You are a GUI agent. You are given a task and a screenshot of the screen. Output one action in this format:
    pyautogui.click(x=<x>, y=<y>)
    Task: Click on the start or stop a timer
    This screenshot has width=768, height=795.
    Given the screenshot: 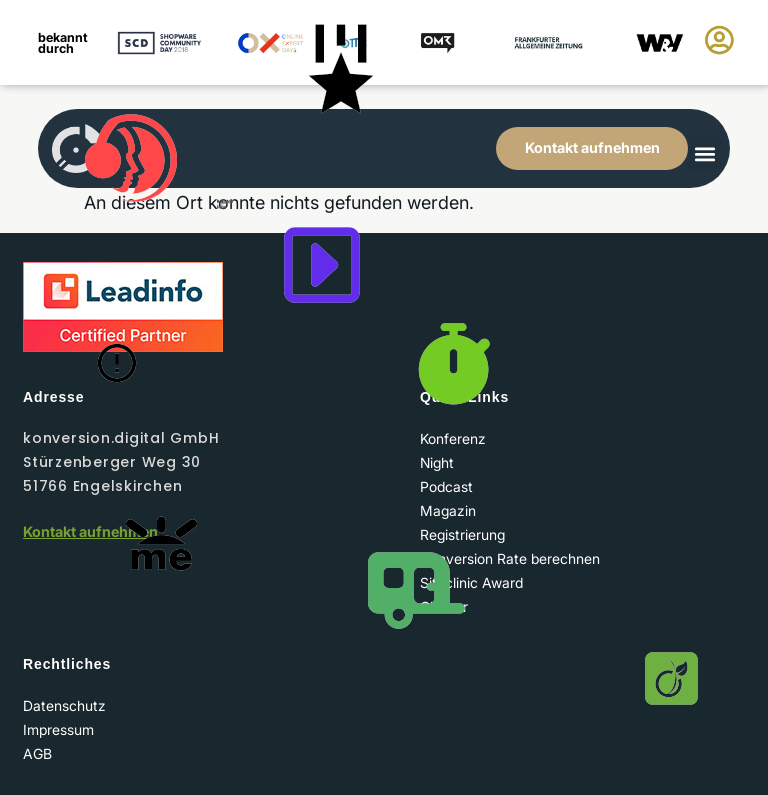 What is the action you would take?
    pyautogui.click(x=453, y=364)
    